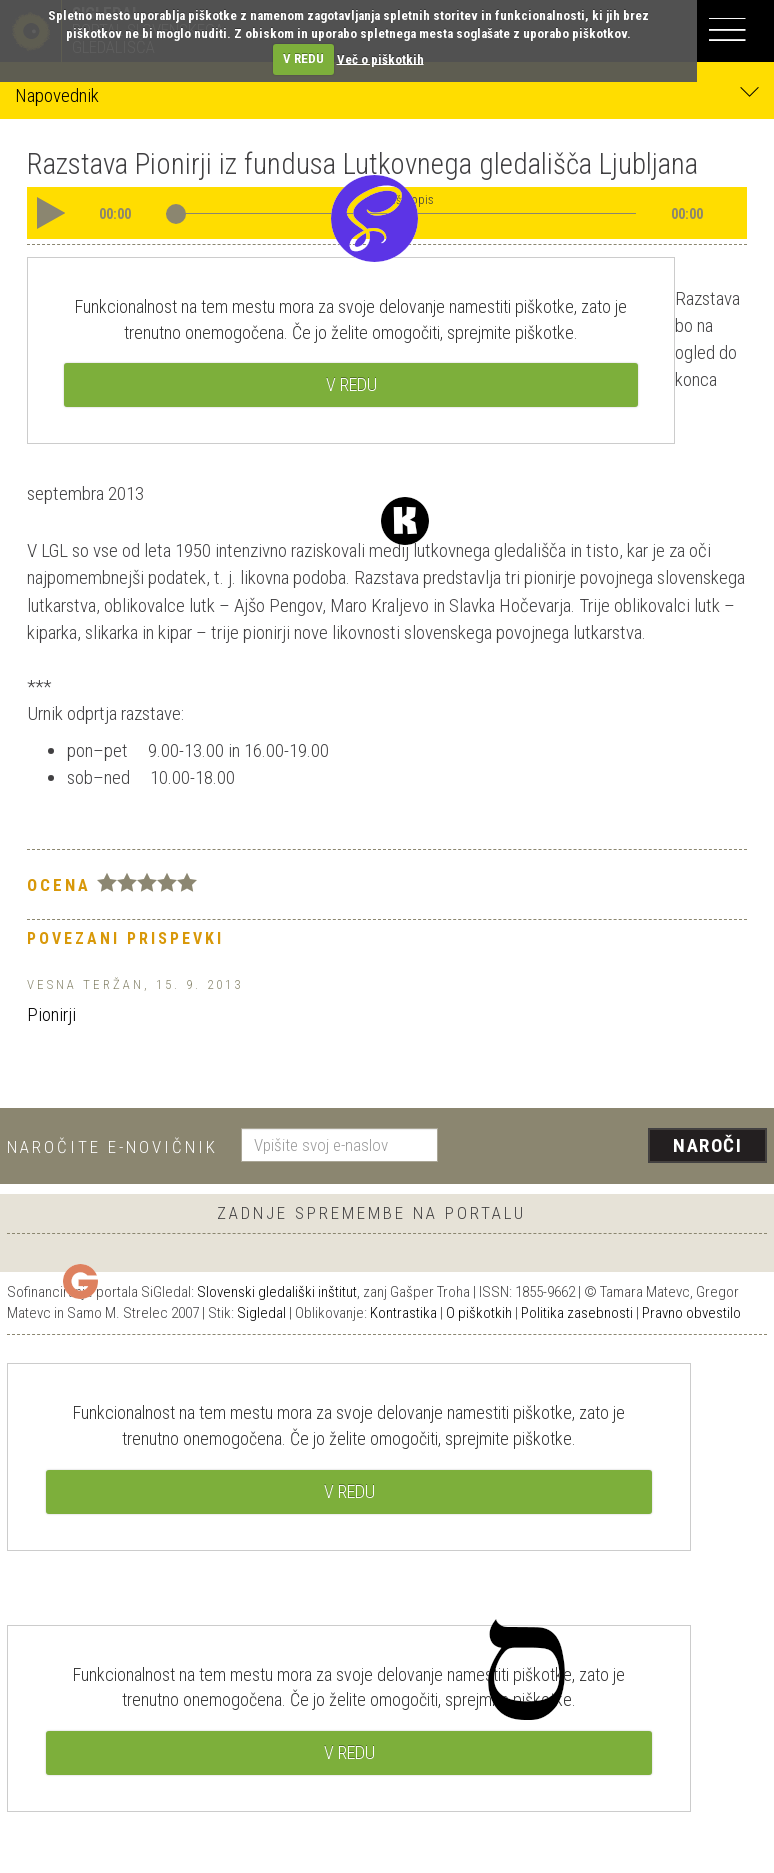 The height and width of the screenshot is (1873, 774). I want to click on konva javascript library logo, so click(405, 521).